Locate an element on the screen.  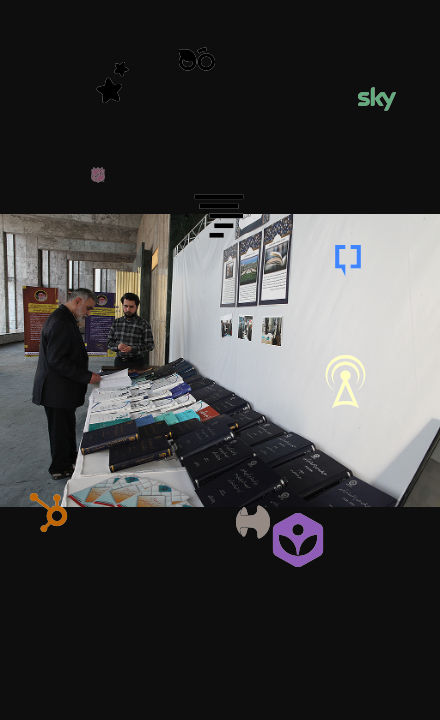
open the nextbike bike-sharing app is located at coordinates (197, 59).